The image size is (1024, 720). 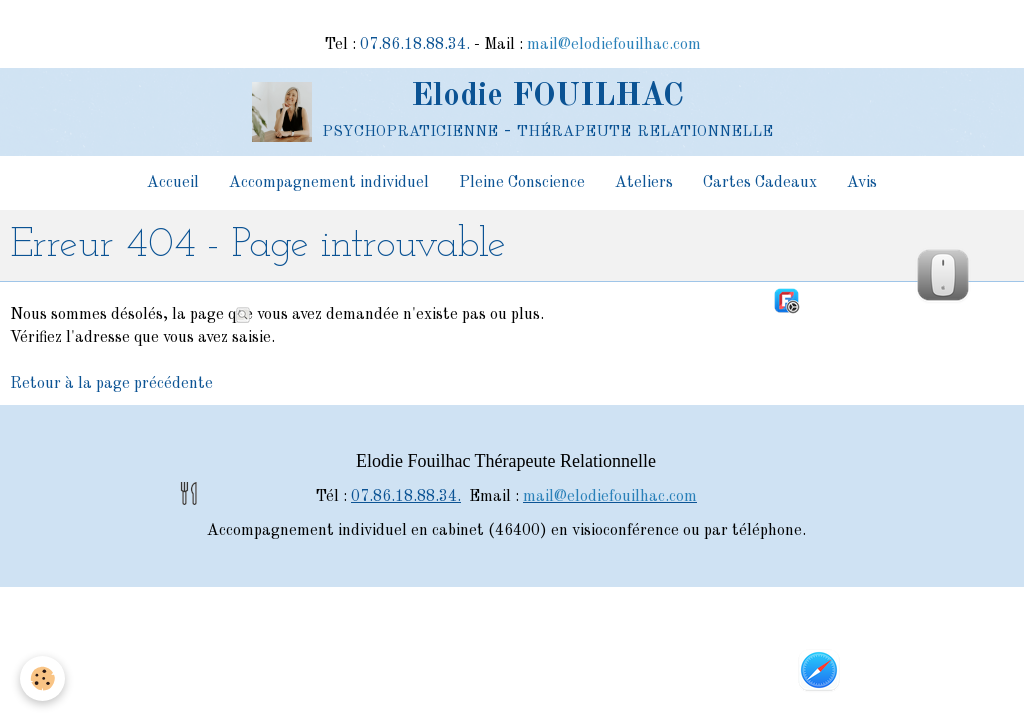 What do you see at coordinates (786, 300) in the screenshot?
I see `open FreeCAD Link application` at bounding box center [786, 300].